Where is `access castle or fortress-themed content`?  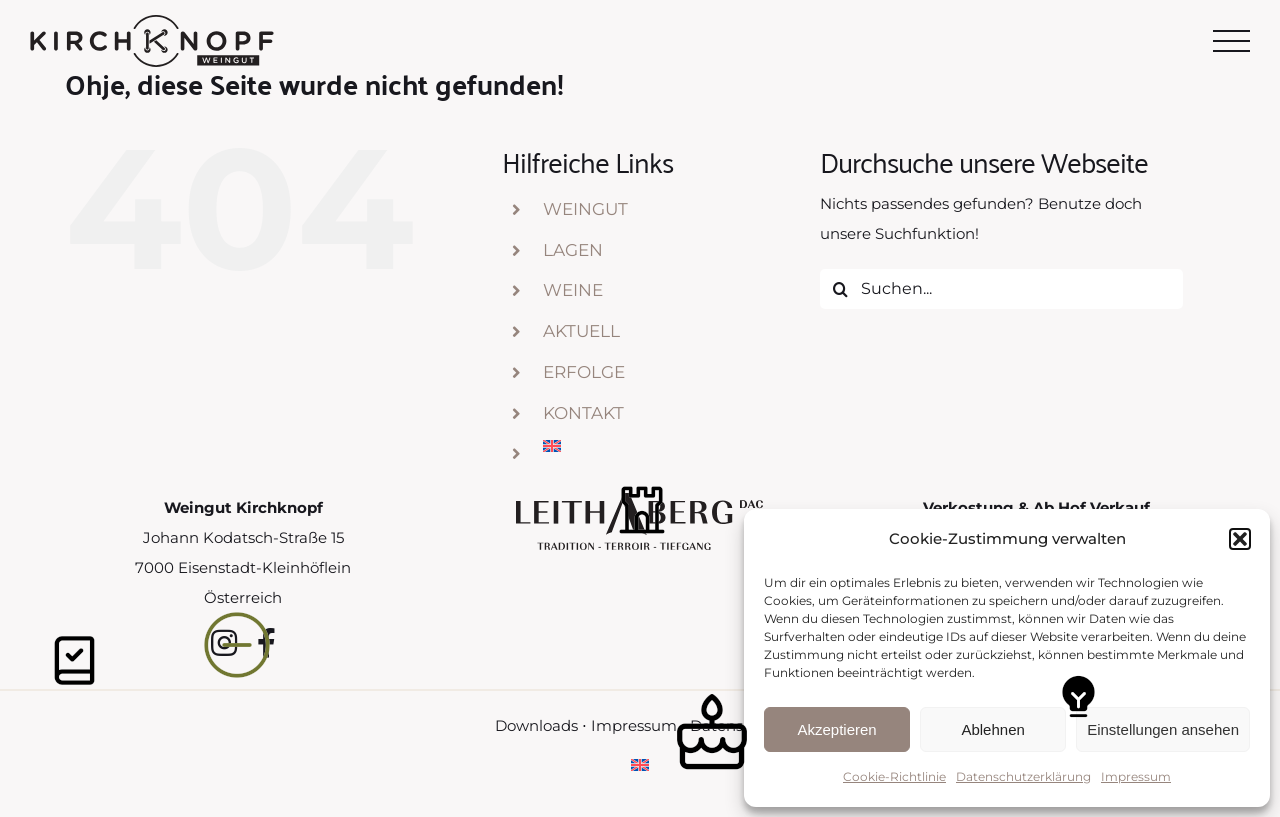
access castle or fortress-themed content is located at coordinates (642, 509).